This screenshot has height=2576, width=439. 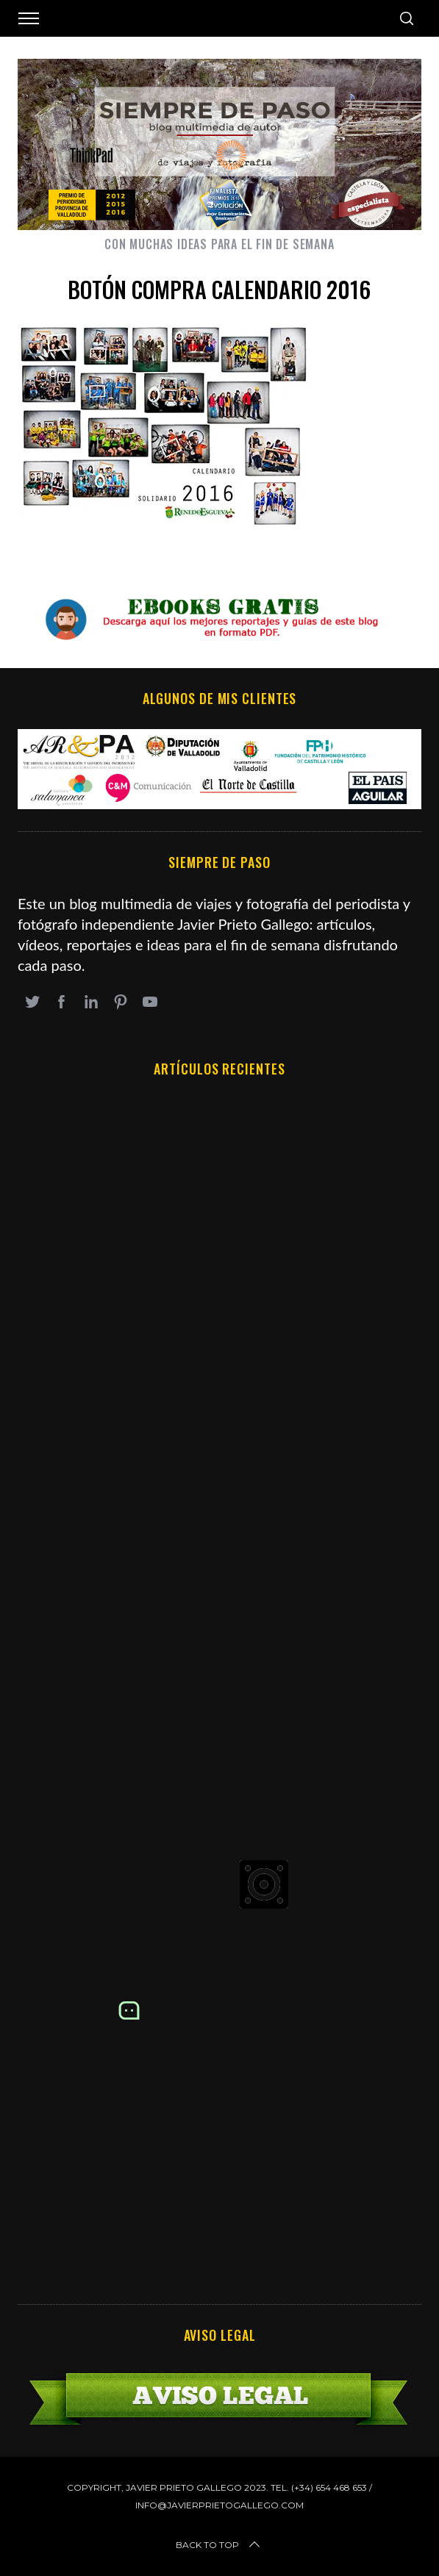 I want to click on ThinkPad brand logo, so click(x=91, y=155).